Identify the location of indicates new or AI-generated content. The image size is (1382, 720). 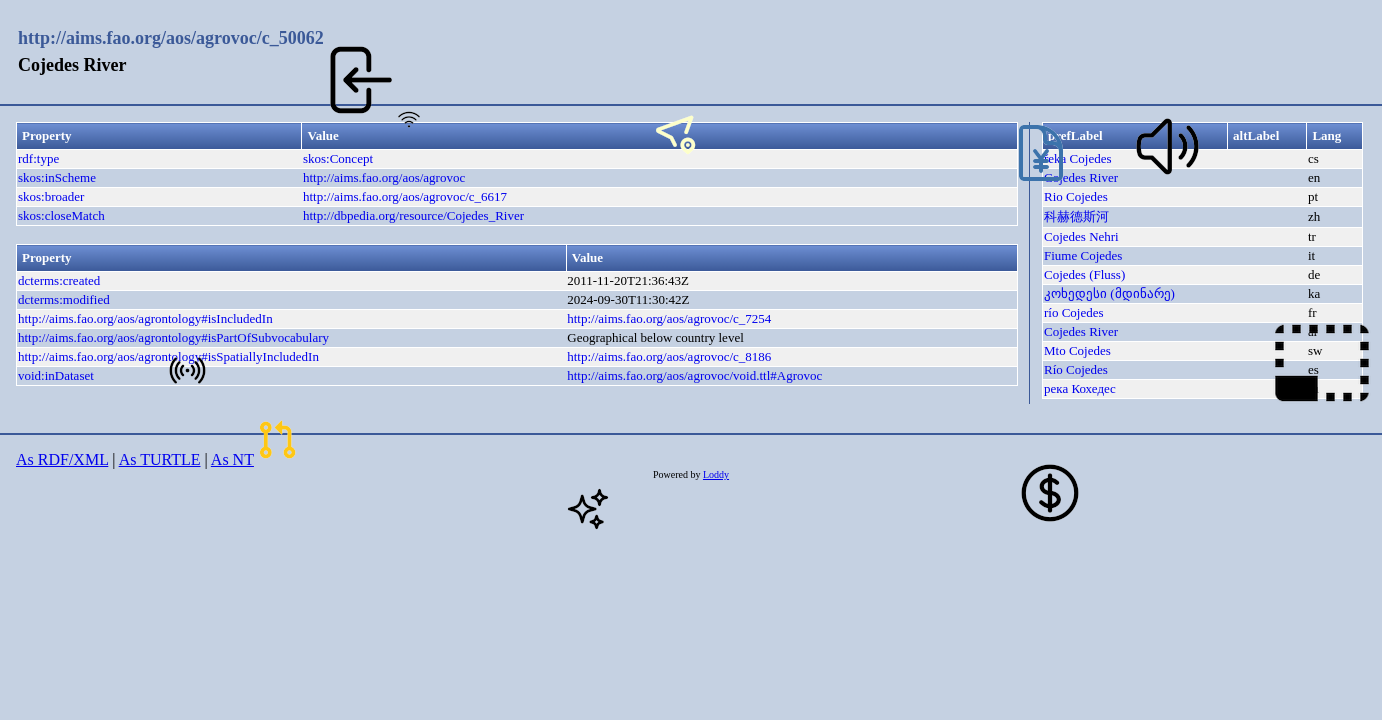
(588, 509).